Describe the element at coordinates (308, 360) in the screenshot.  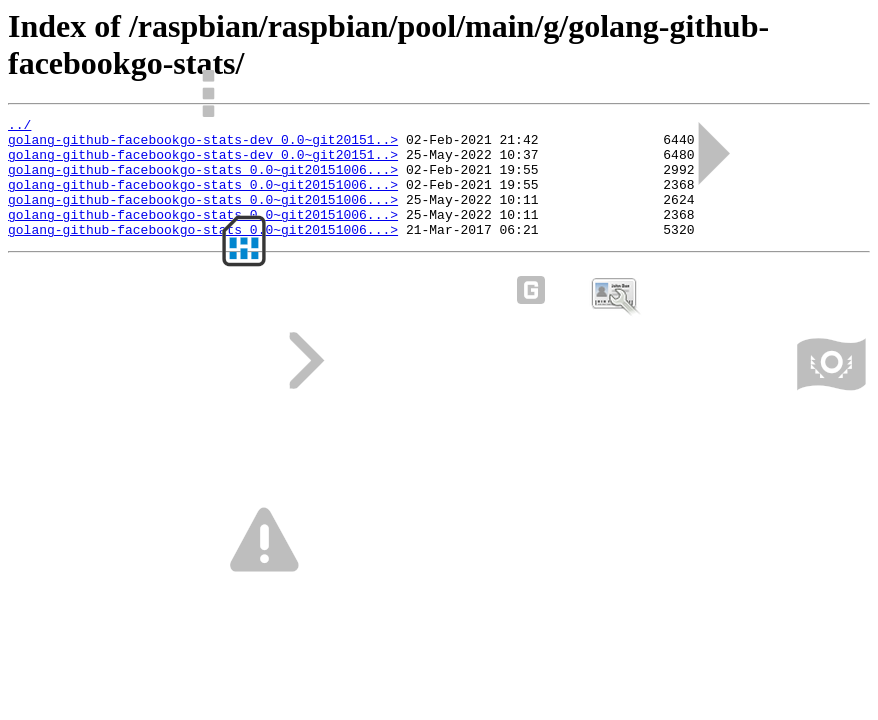
I see `go to next item or page` at that location.